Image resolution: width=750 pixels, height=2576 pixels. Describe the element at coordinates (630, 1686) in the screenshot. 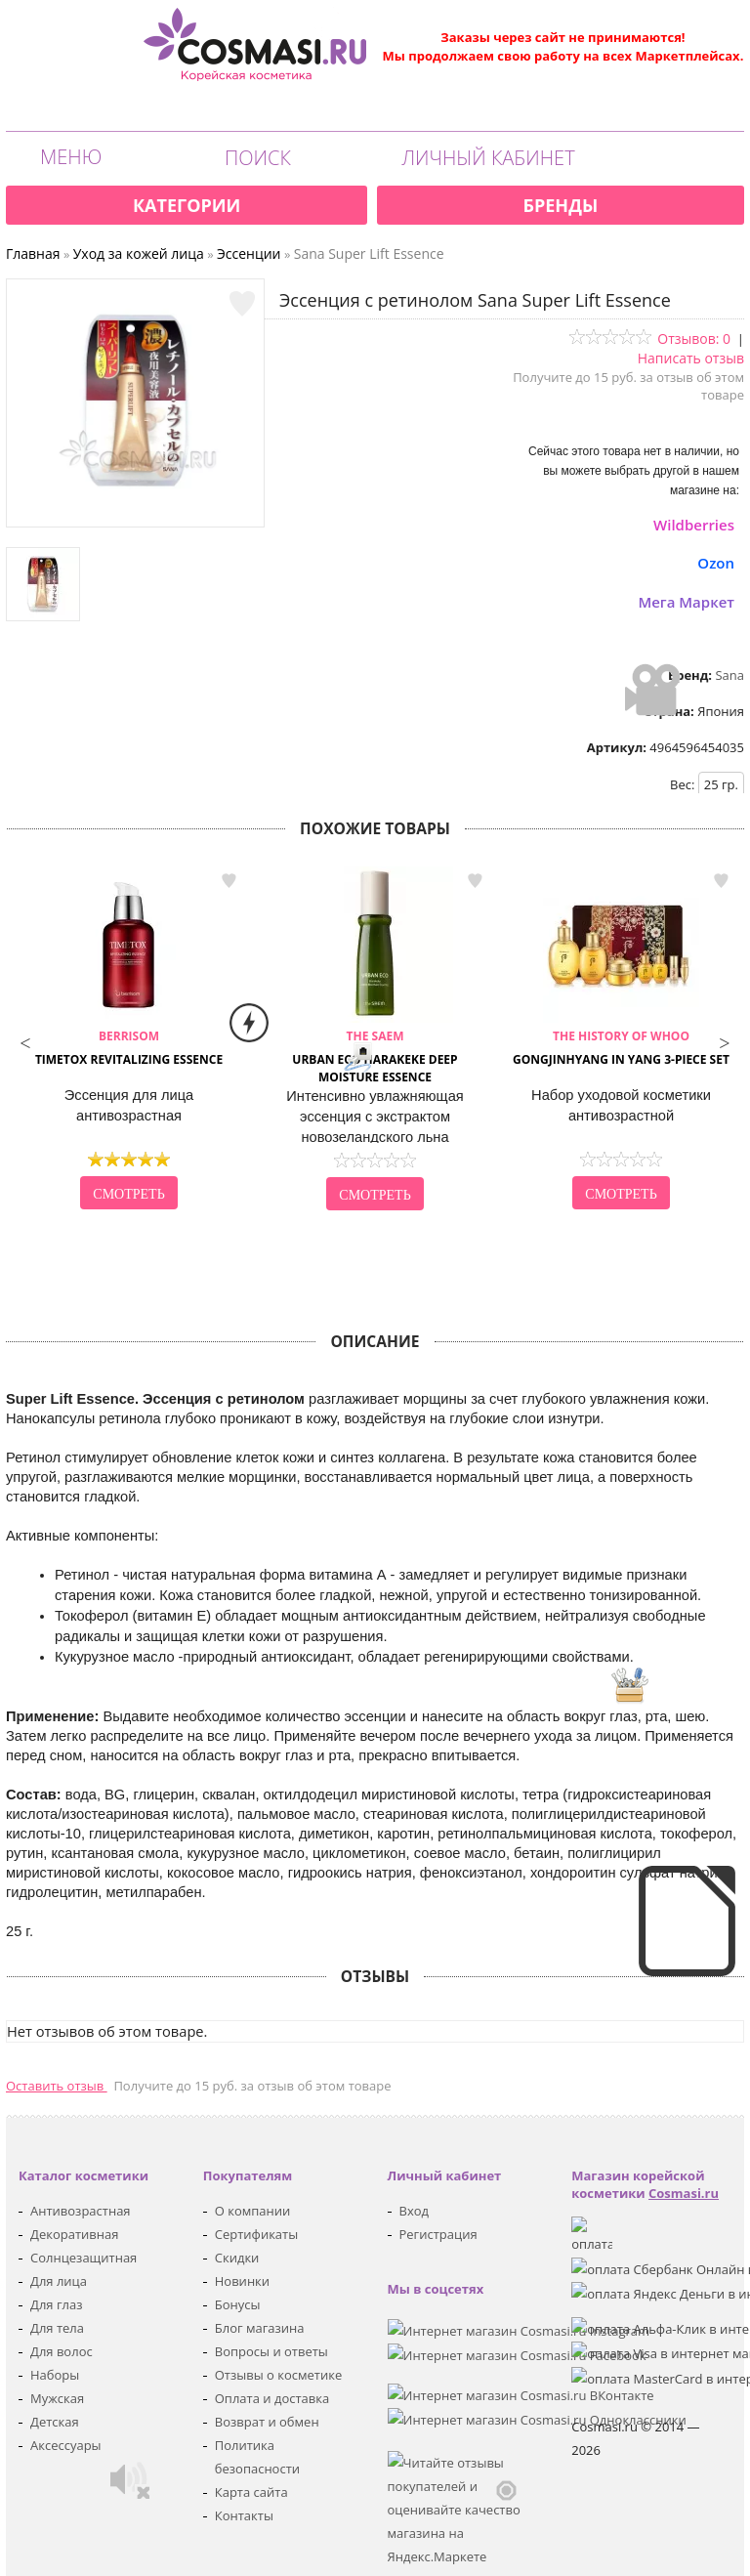

I see `access additional system preferences` at that location.